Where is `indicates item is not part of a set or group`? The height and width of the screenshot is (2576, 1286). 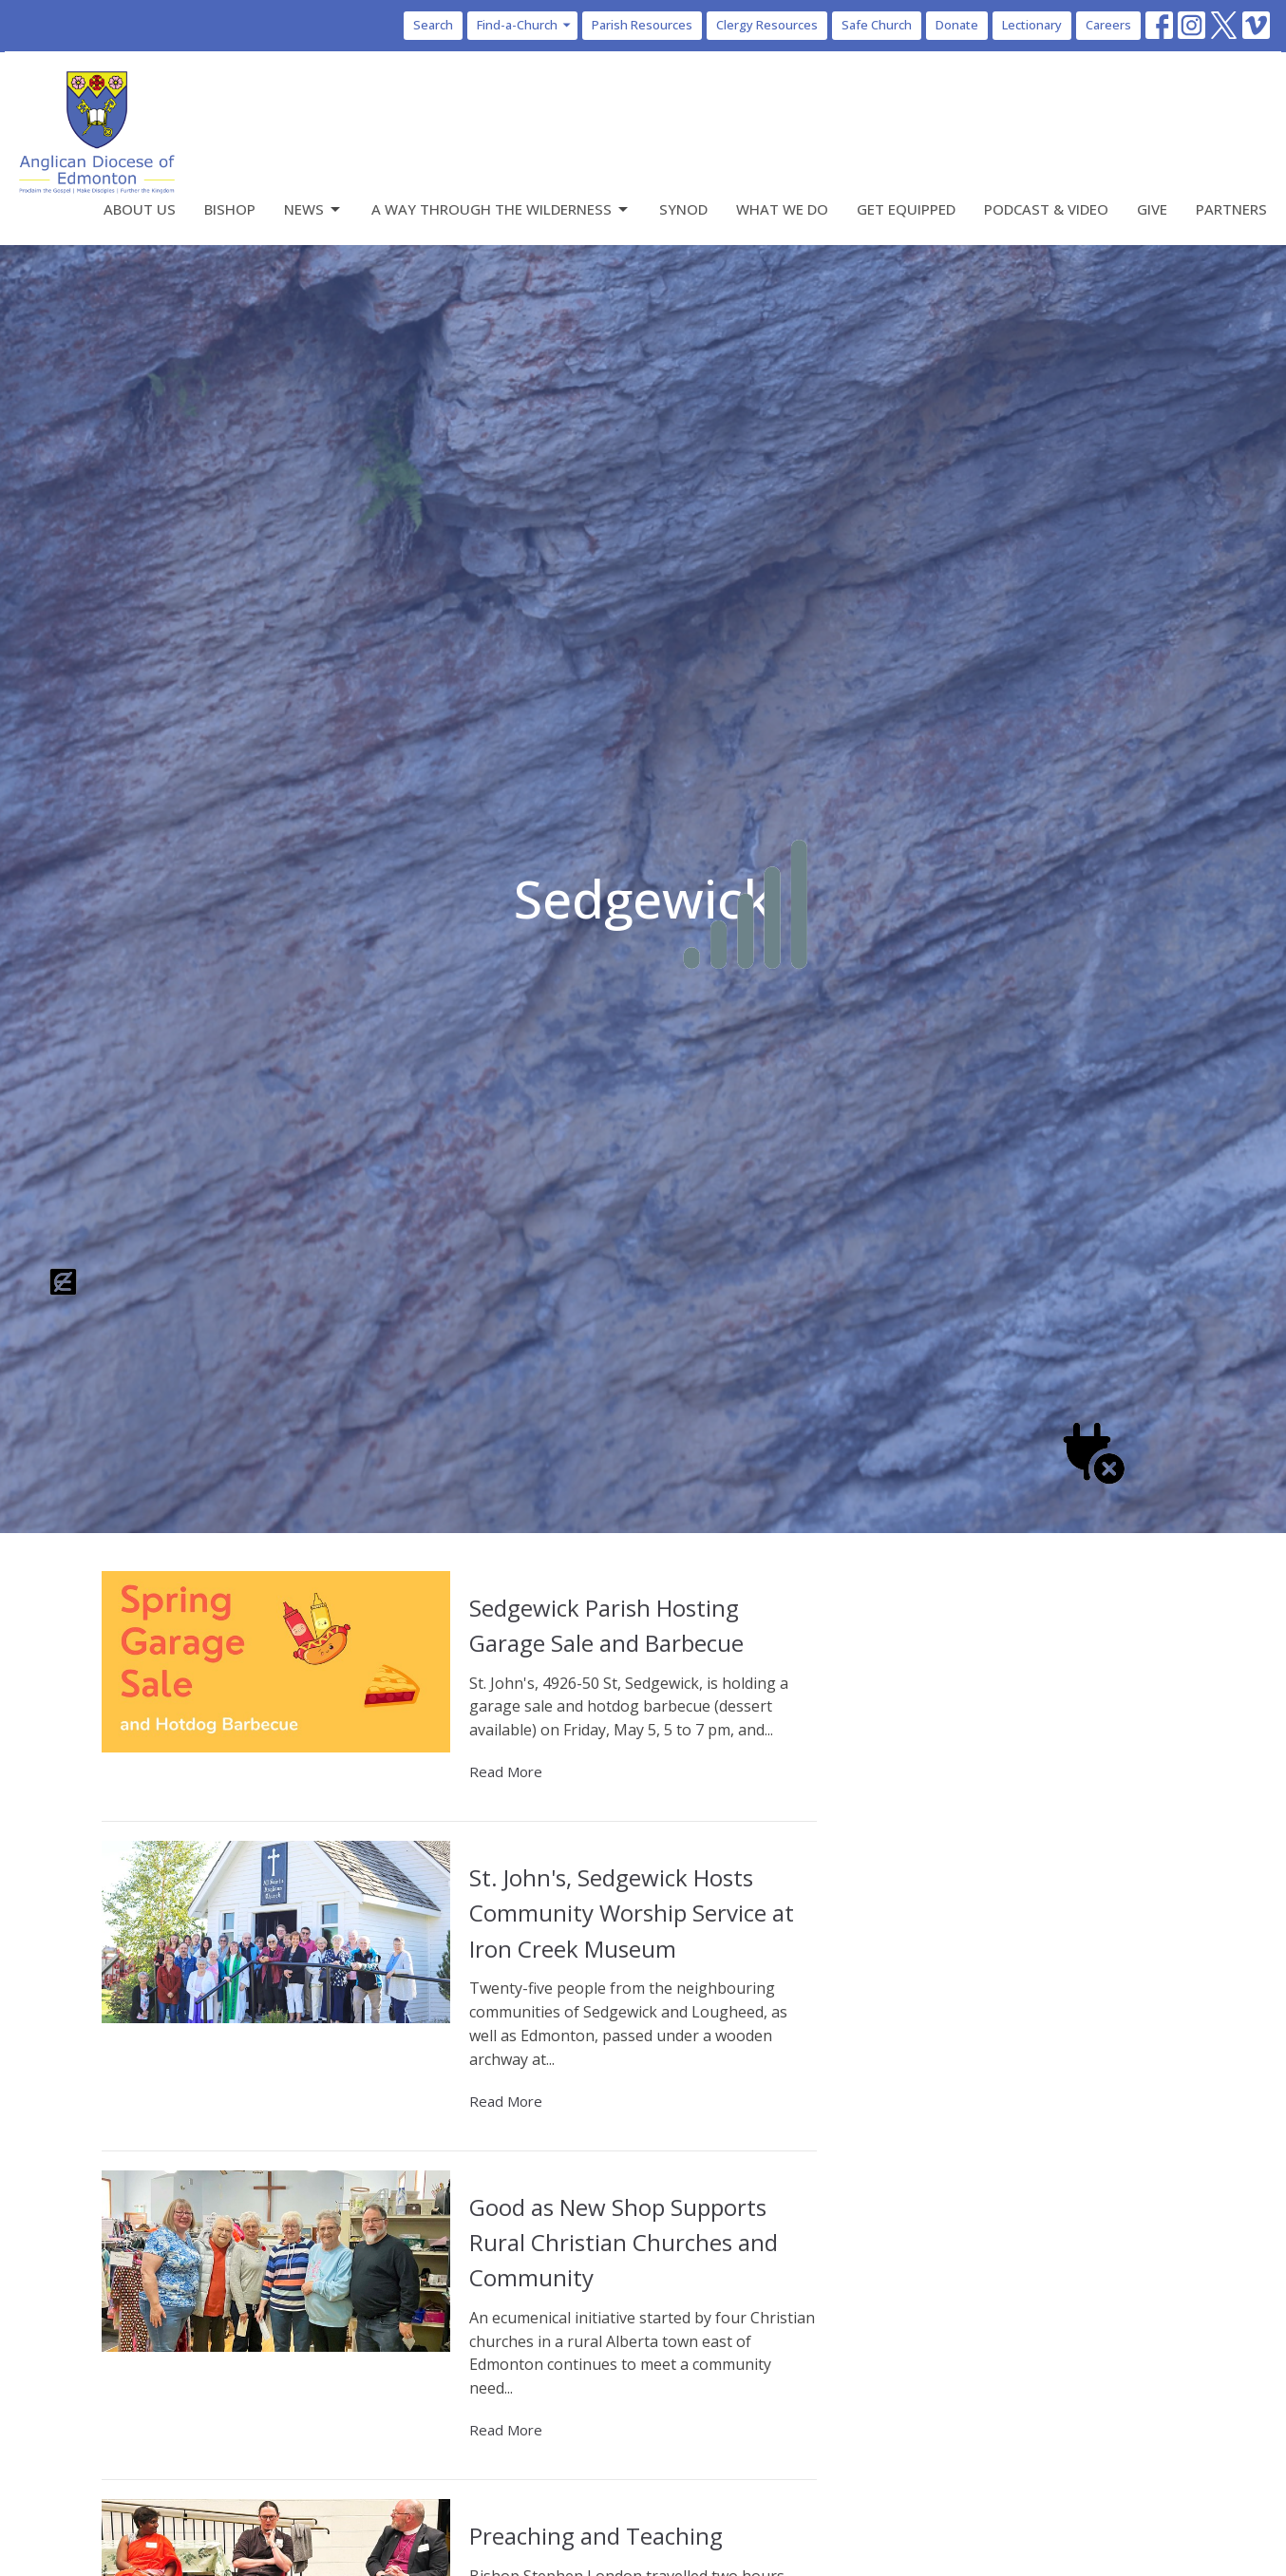
indicates item is not part of a set or group is located at coordinates (63, 1281).